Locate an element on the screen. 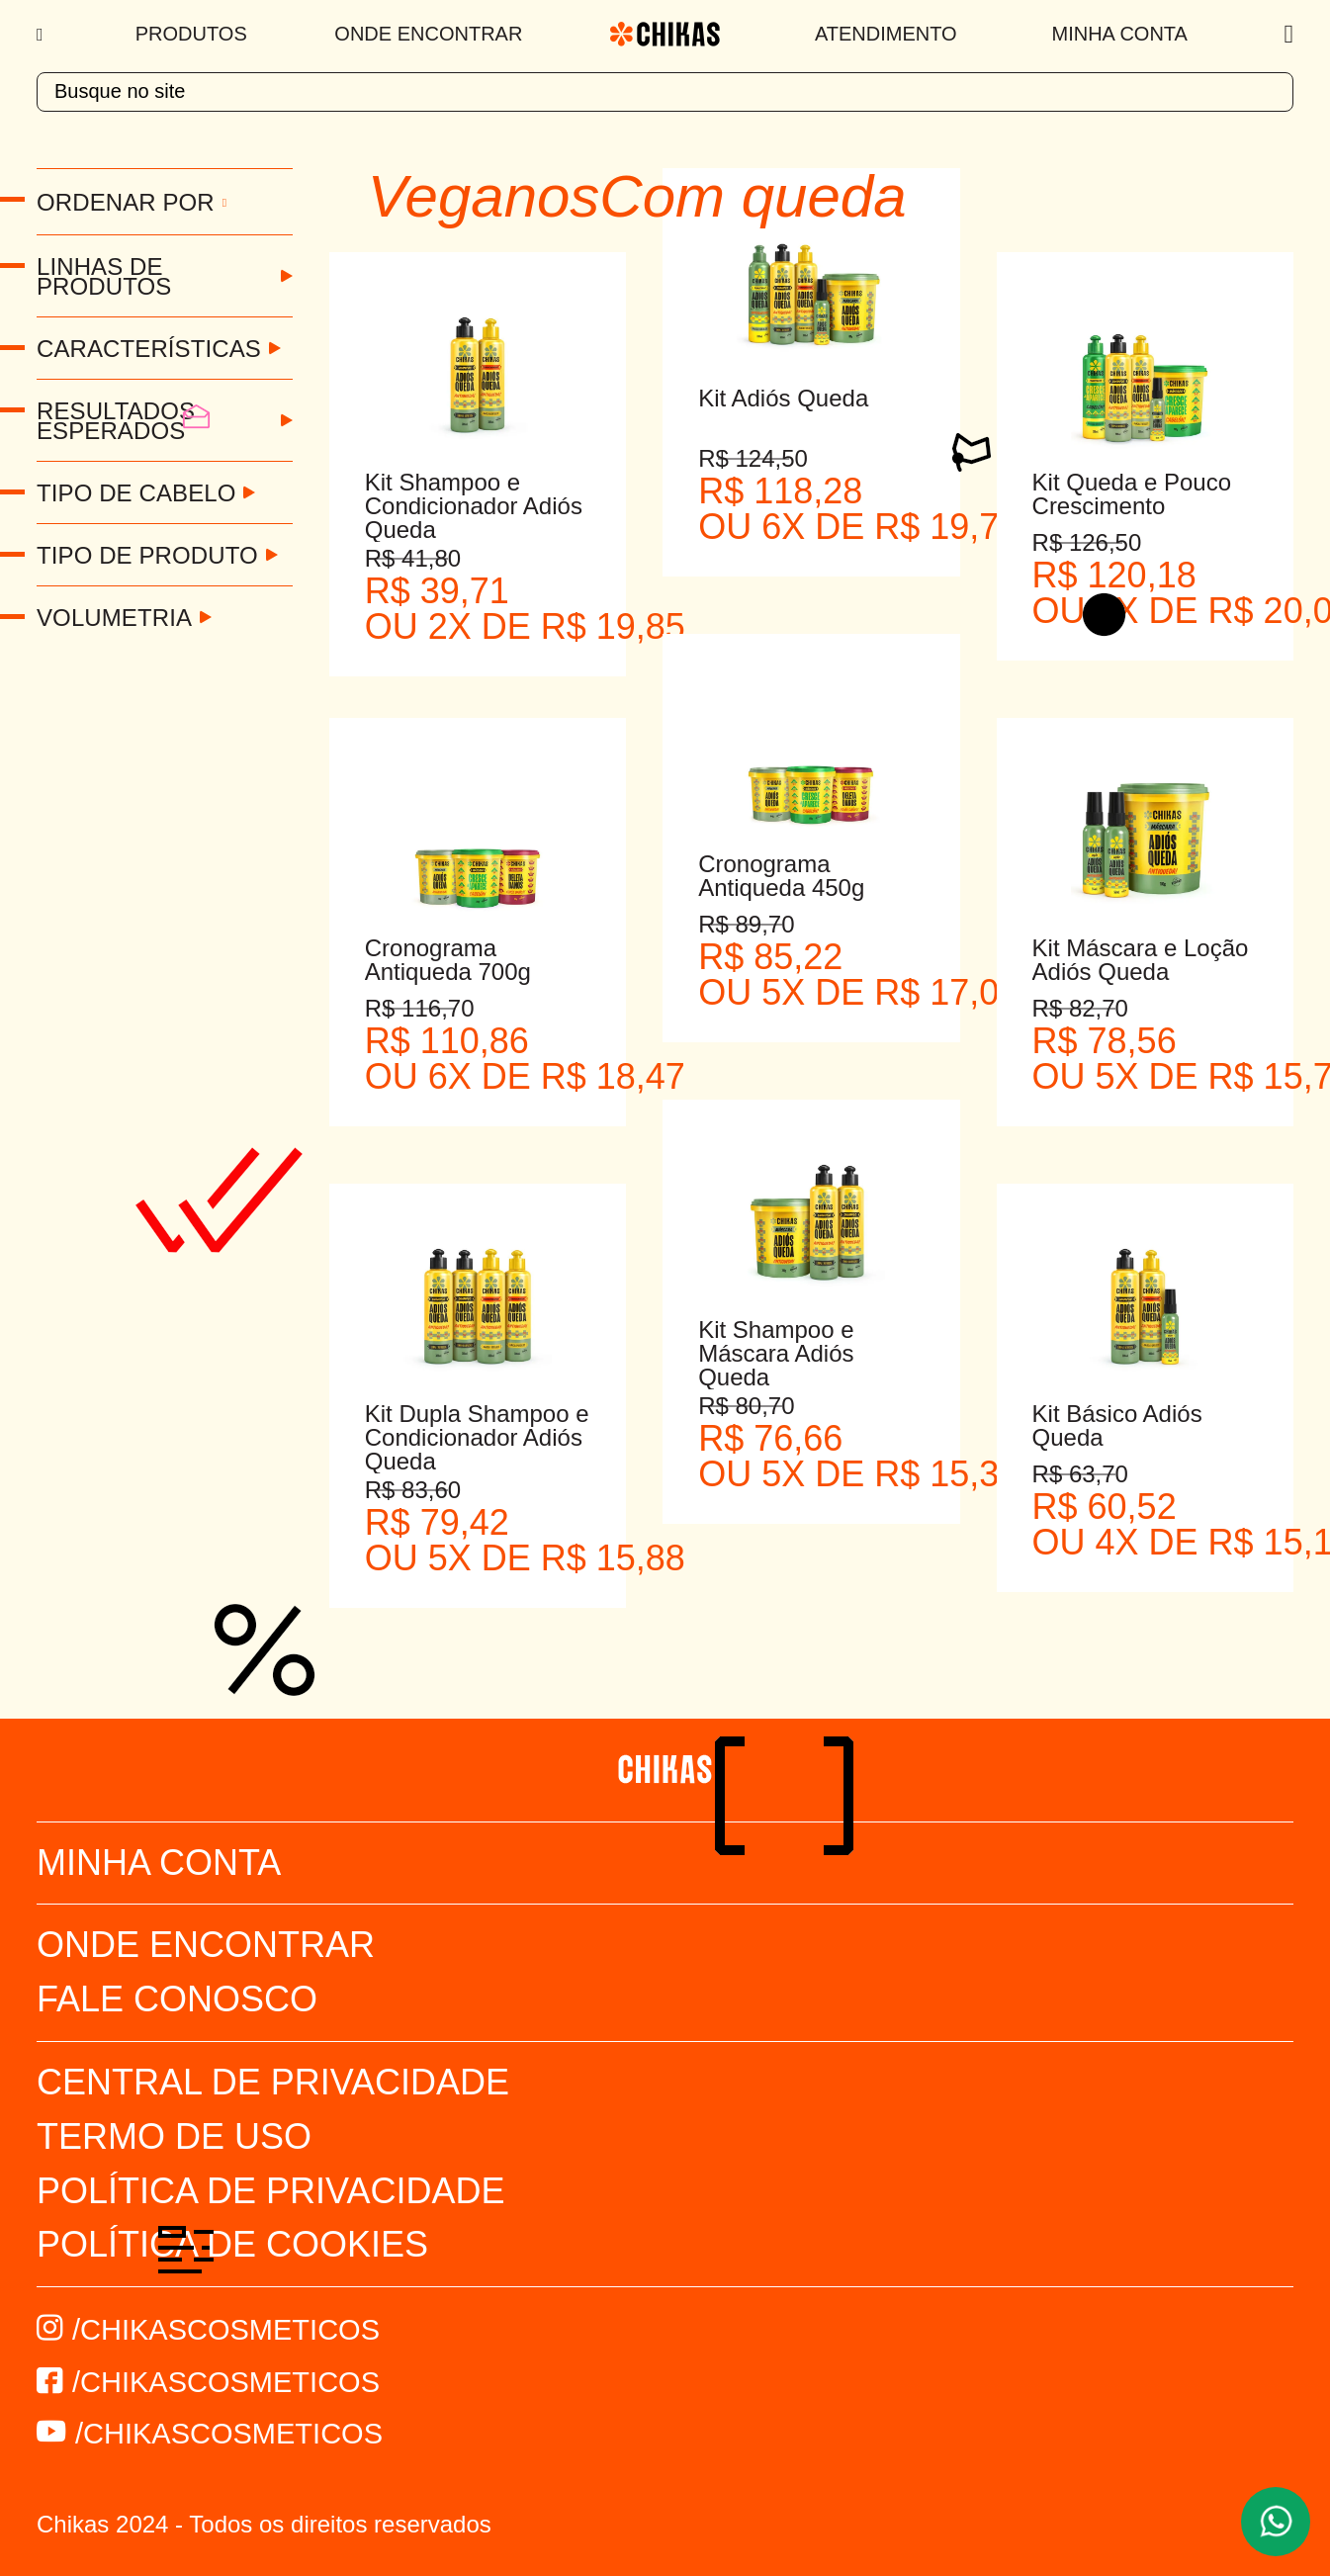 The width and height of the screenshot is (1330, 2576). view or apply a percentage value is located at coordinates (264, 1649).